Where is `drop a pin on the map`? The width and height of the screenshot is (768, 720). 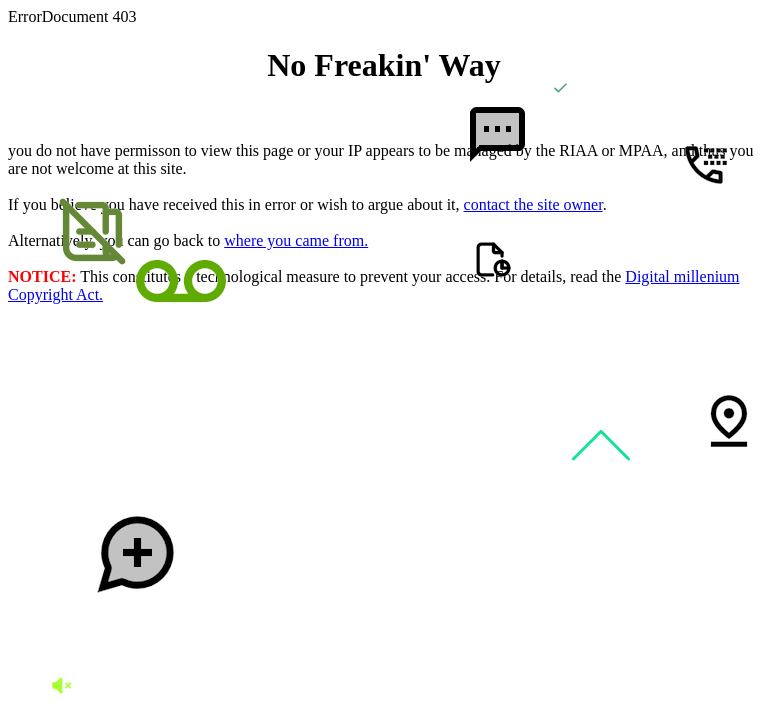
drop a pin on the map is located at coordinates (729, 421).